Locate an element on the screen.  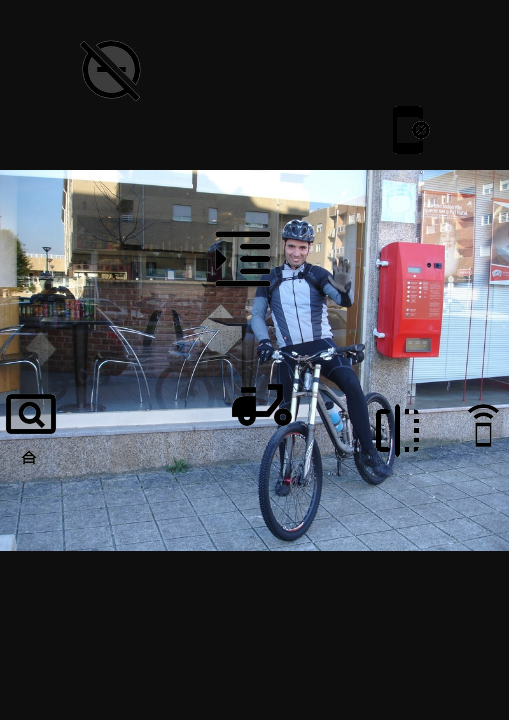
enable speakerphone during a call is located at coordinates (483, 426).